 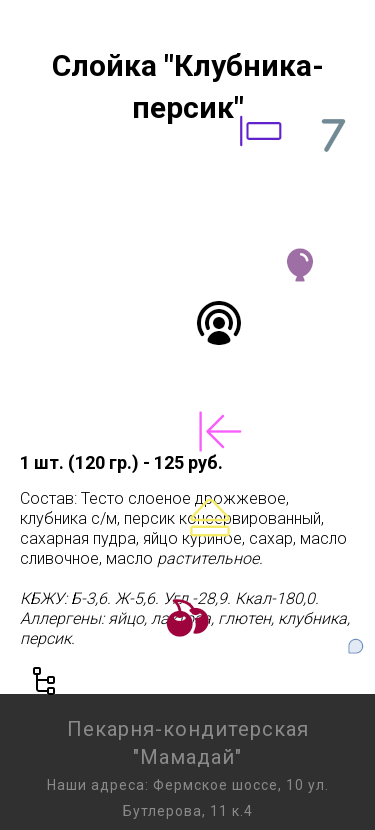 What do you see at coordinates (300, 265) in the screenshot?
I see `view celebration or birthday events` at bounding box center [300, 265].